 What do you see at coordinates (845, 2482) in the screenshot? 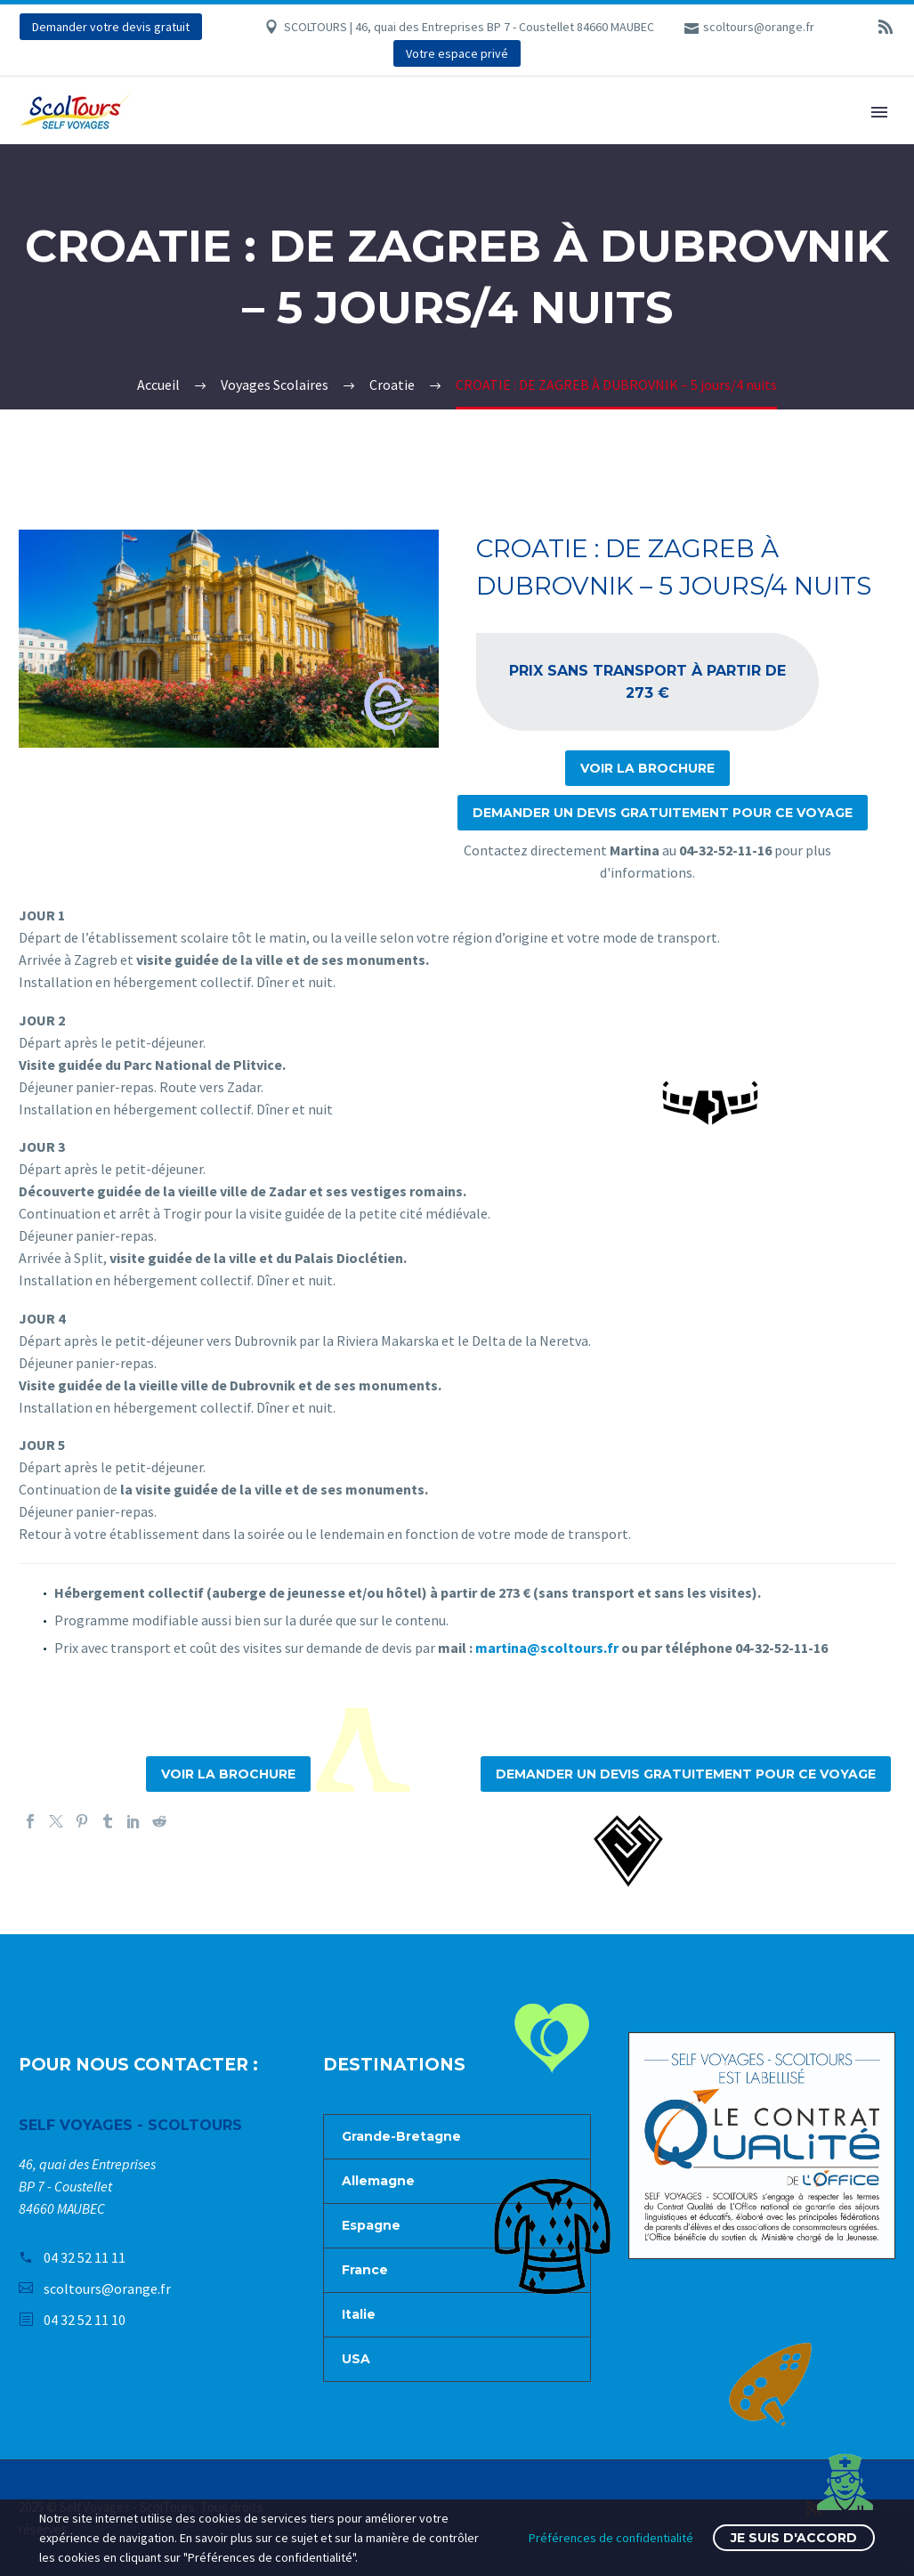
I see `access healthcare or medical services` at bounding box center [845, 2482].